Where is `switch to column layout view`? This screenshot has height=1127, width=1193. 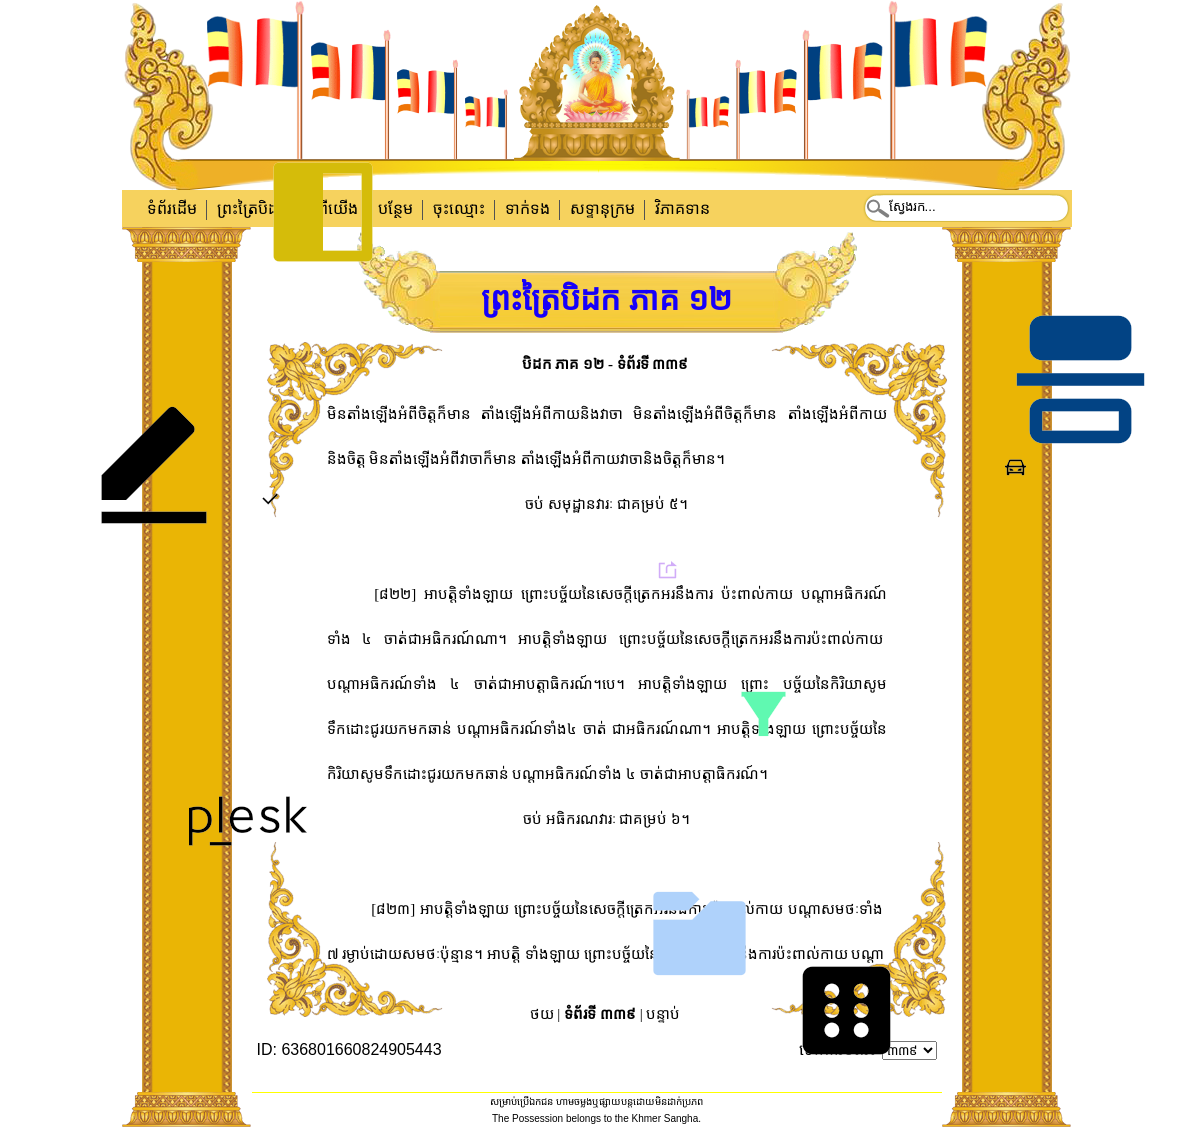 switch to column layout view is located at coordinates (323, 212).